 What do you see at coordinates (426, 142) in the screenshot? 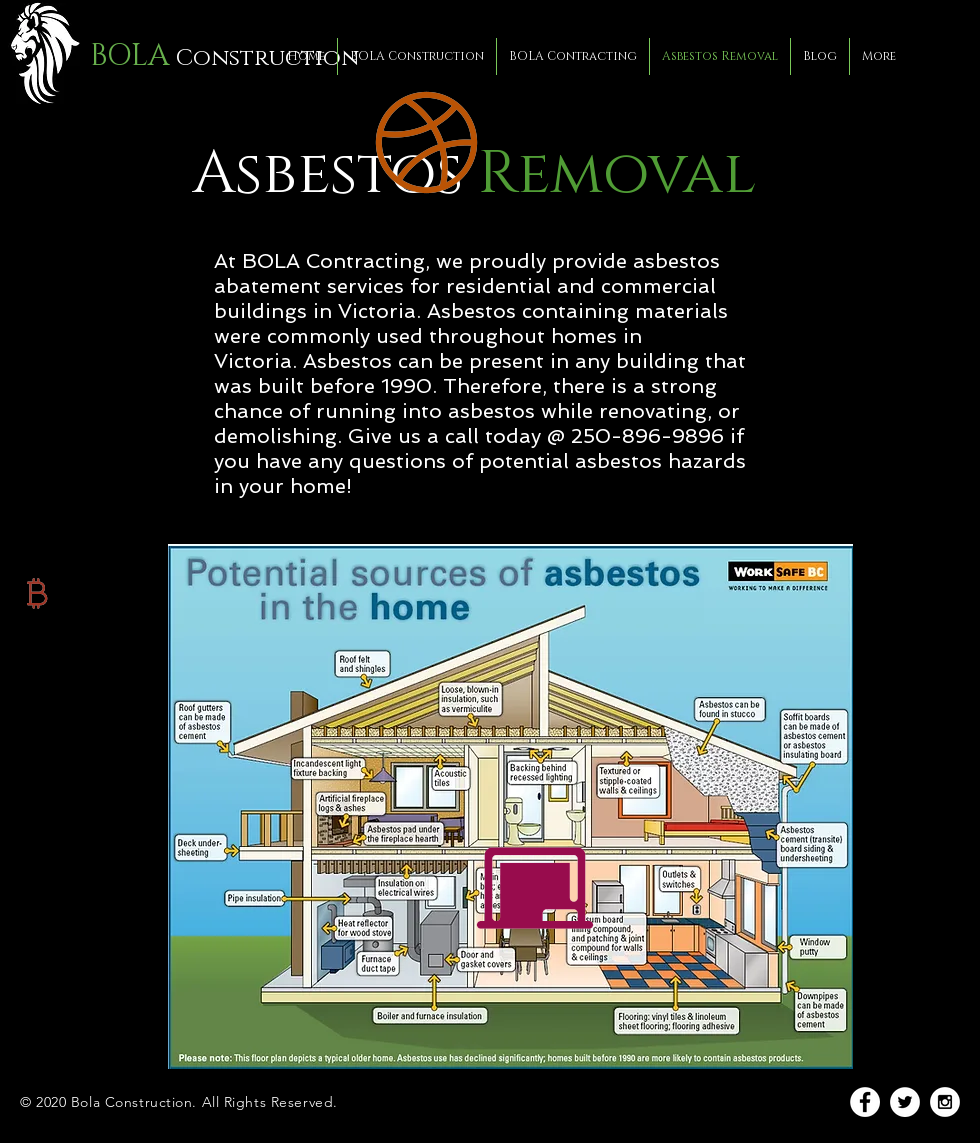
I see `view dribbble profile or portfolio` at bounding box center [426, 142].